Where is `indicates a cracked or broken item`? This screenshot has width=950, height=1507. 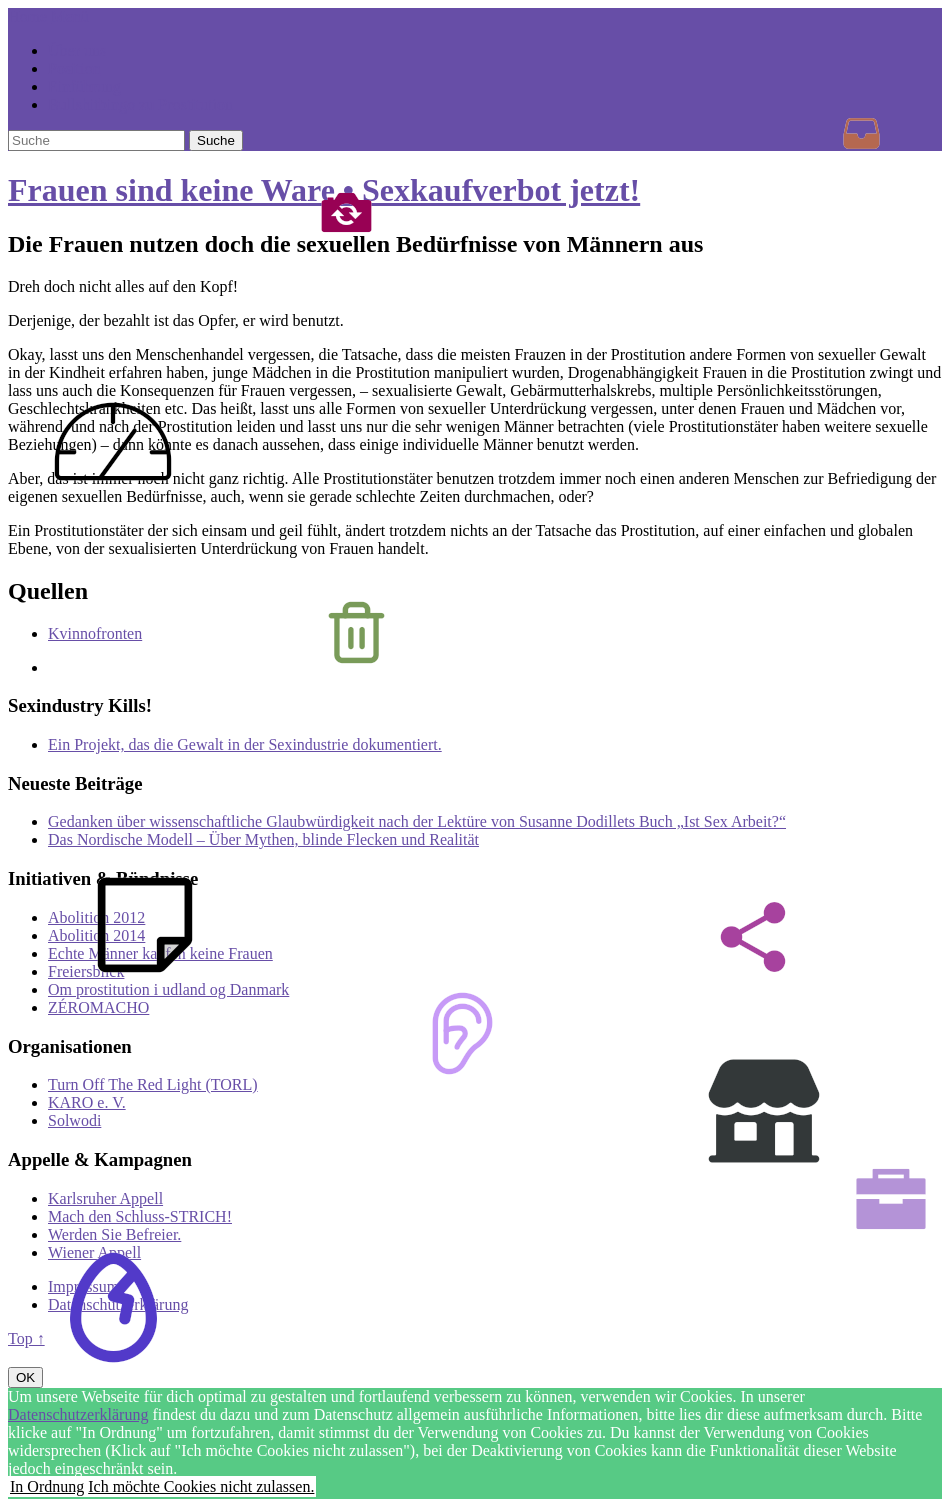
indicates a cracked or broken item is located at coordinates (113, 1307).